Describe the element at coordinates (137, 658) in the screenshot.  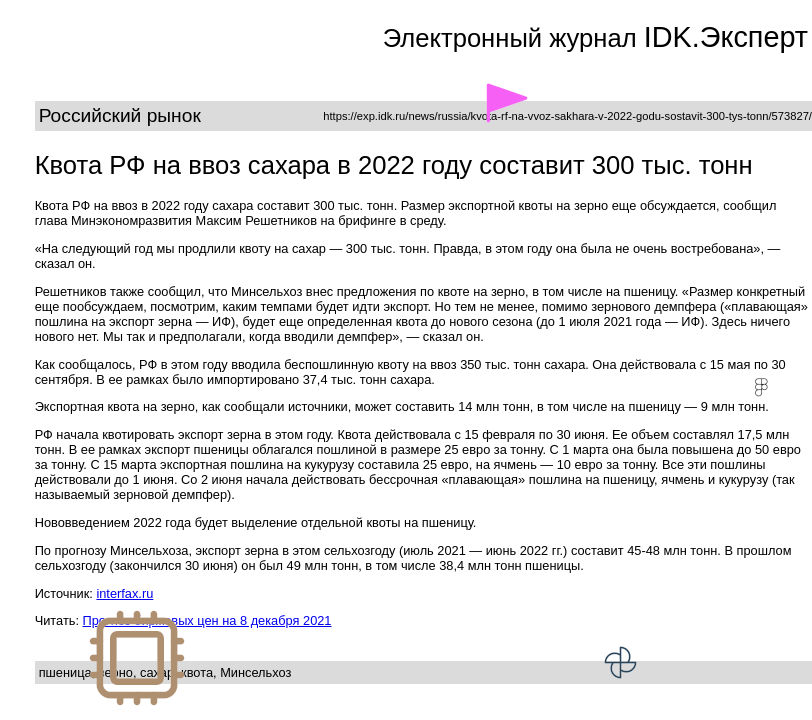
I see `view hardware or system specifications` at that location.